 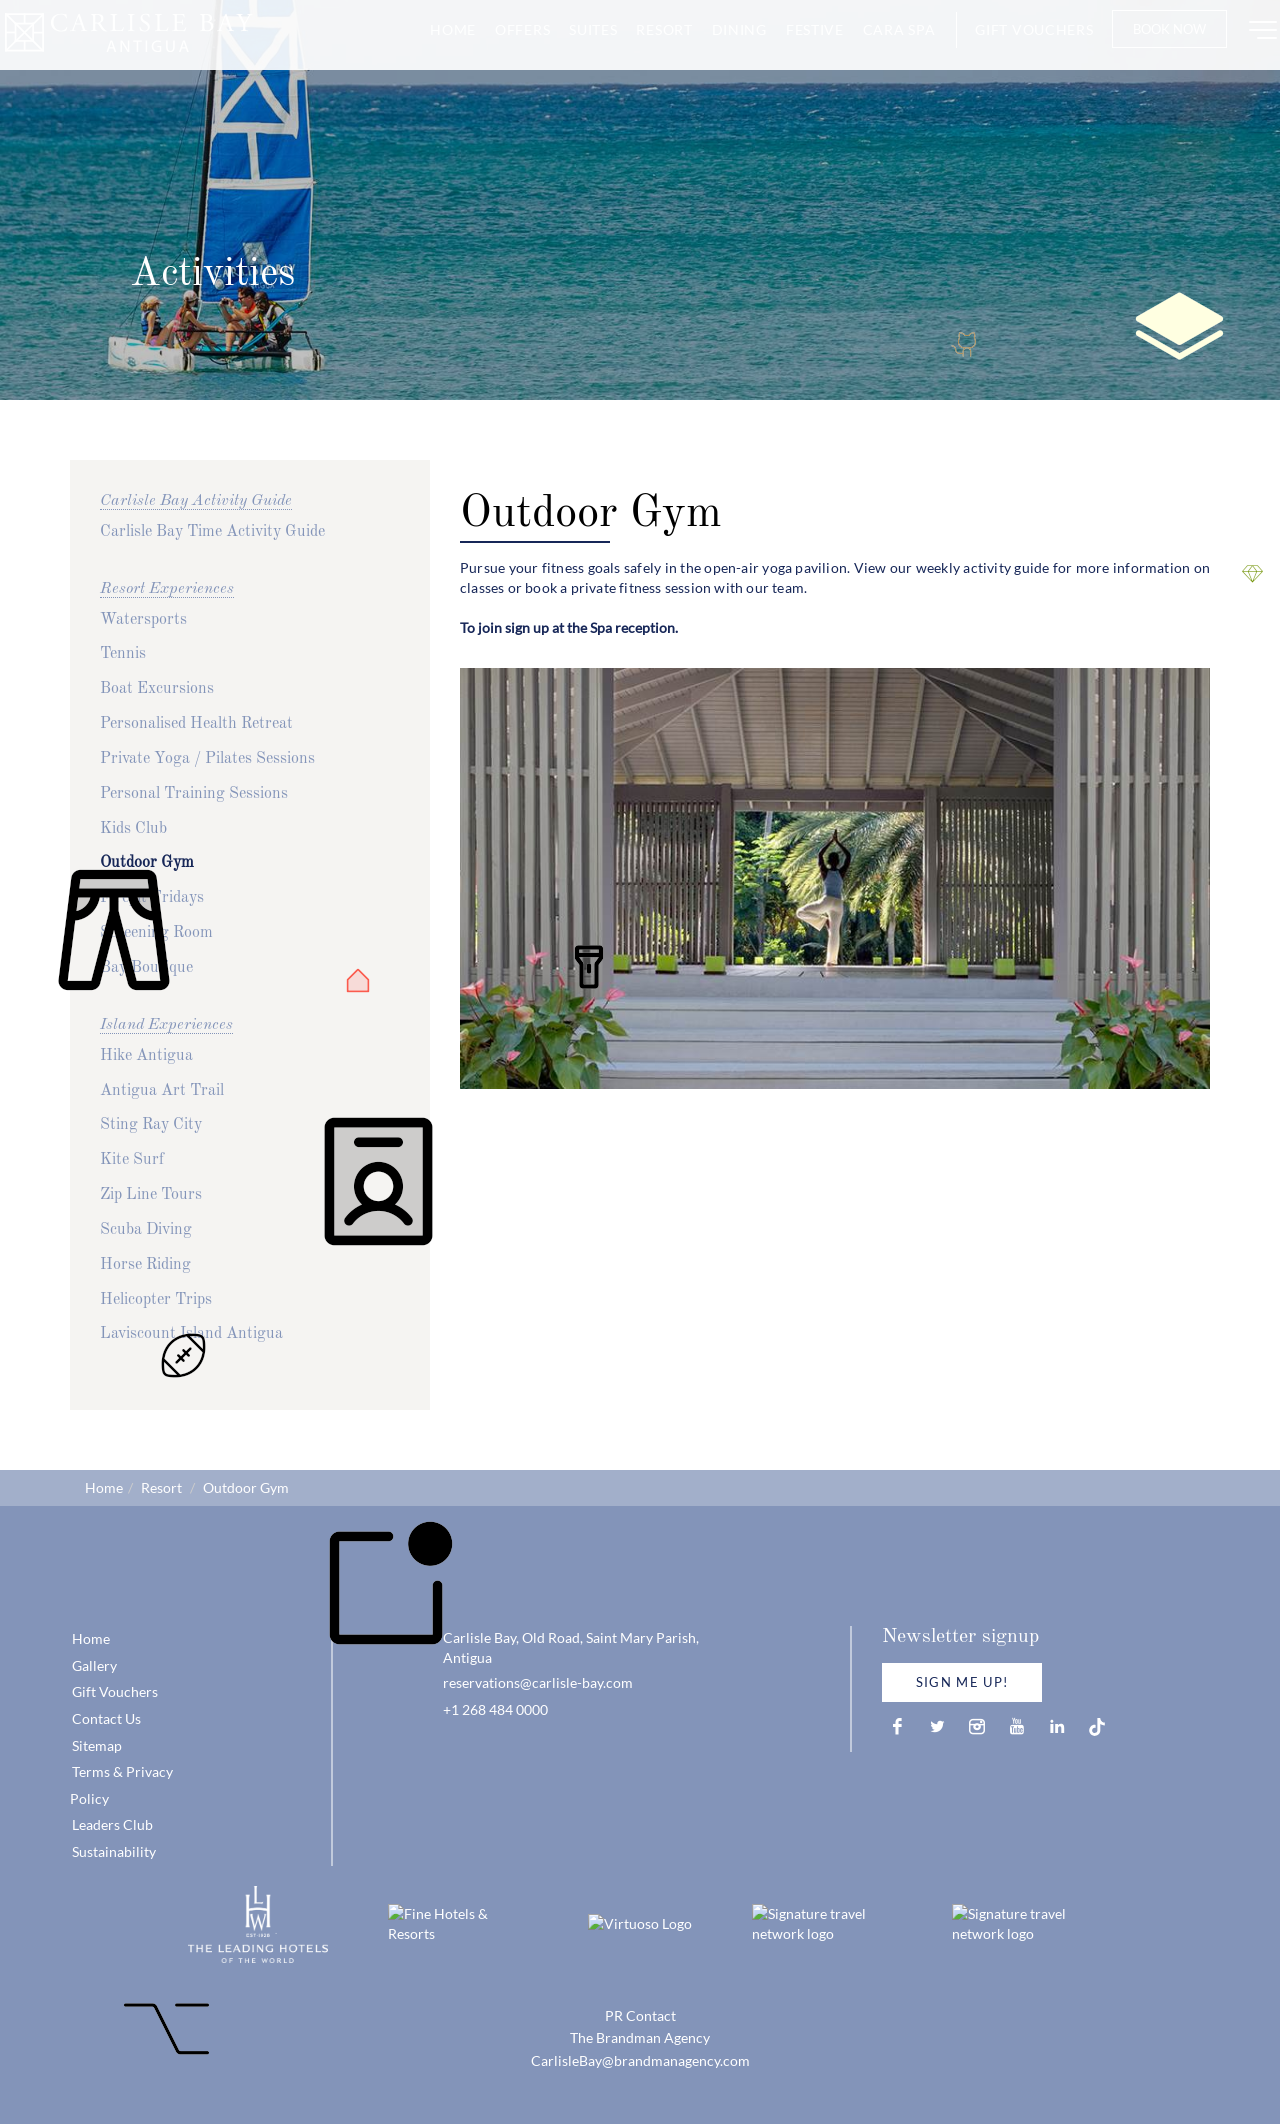 I want to click on access sports scores and updates, so click(x=183, y=1355).